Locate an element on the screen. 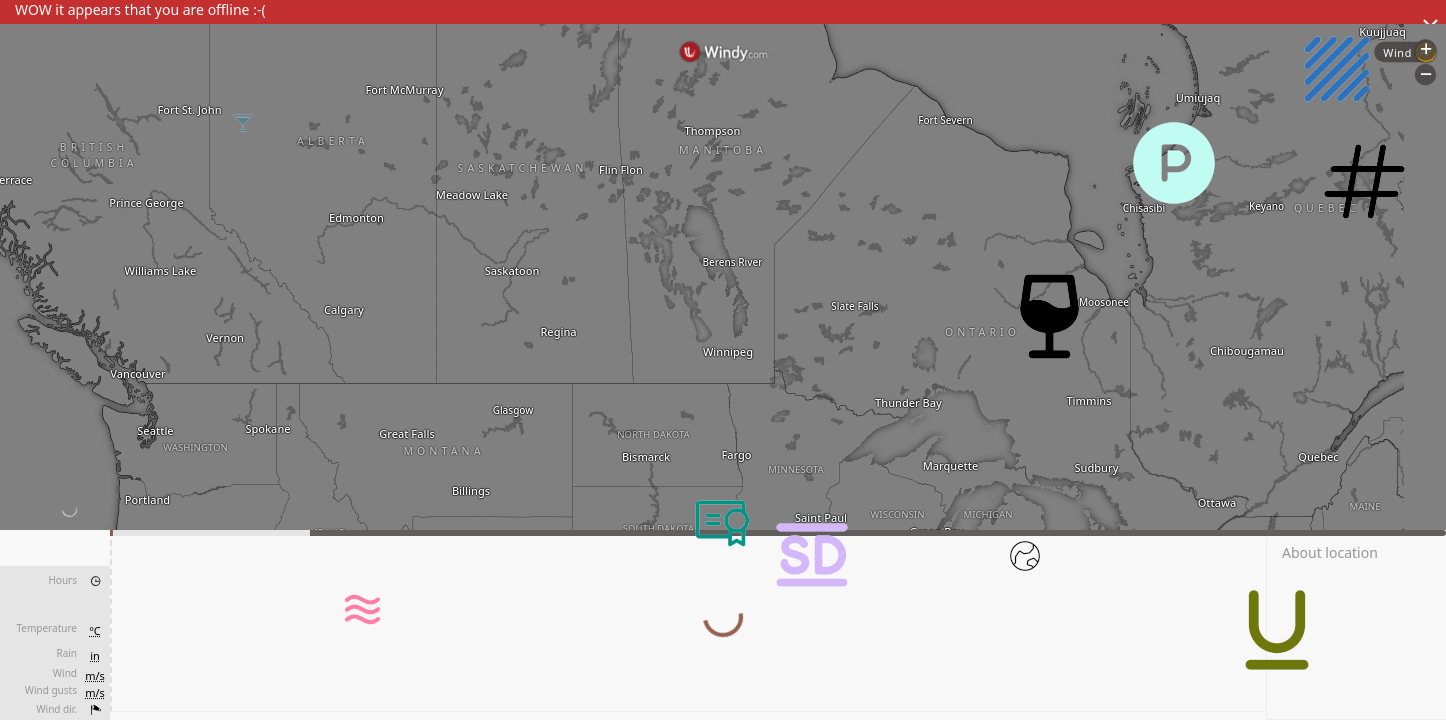 The width and height of the screenshot is (1446, 720). indicates standard definition video quality is located at coordinates (812, 555).